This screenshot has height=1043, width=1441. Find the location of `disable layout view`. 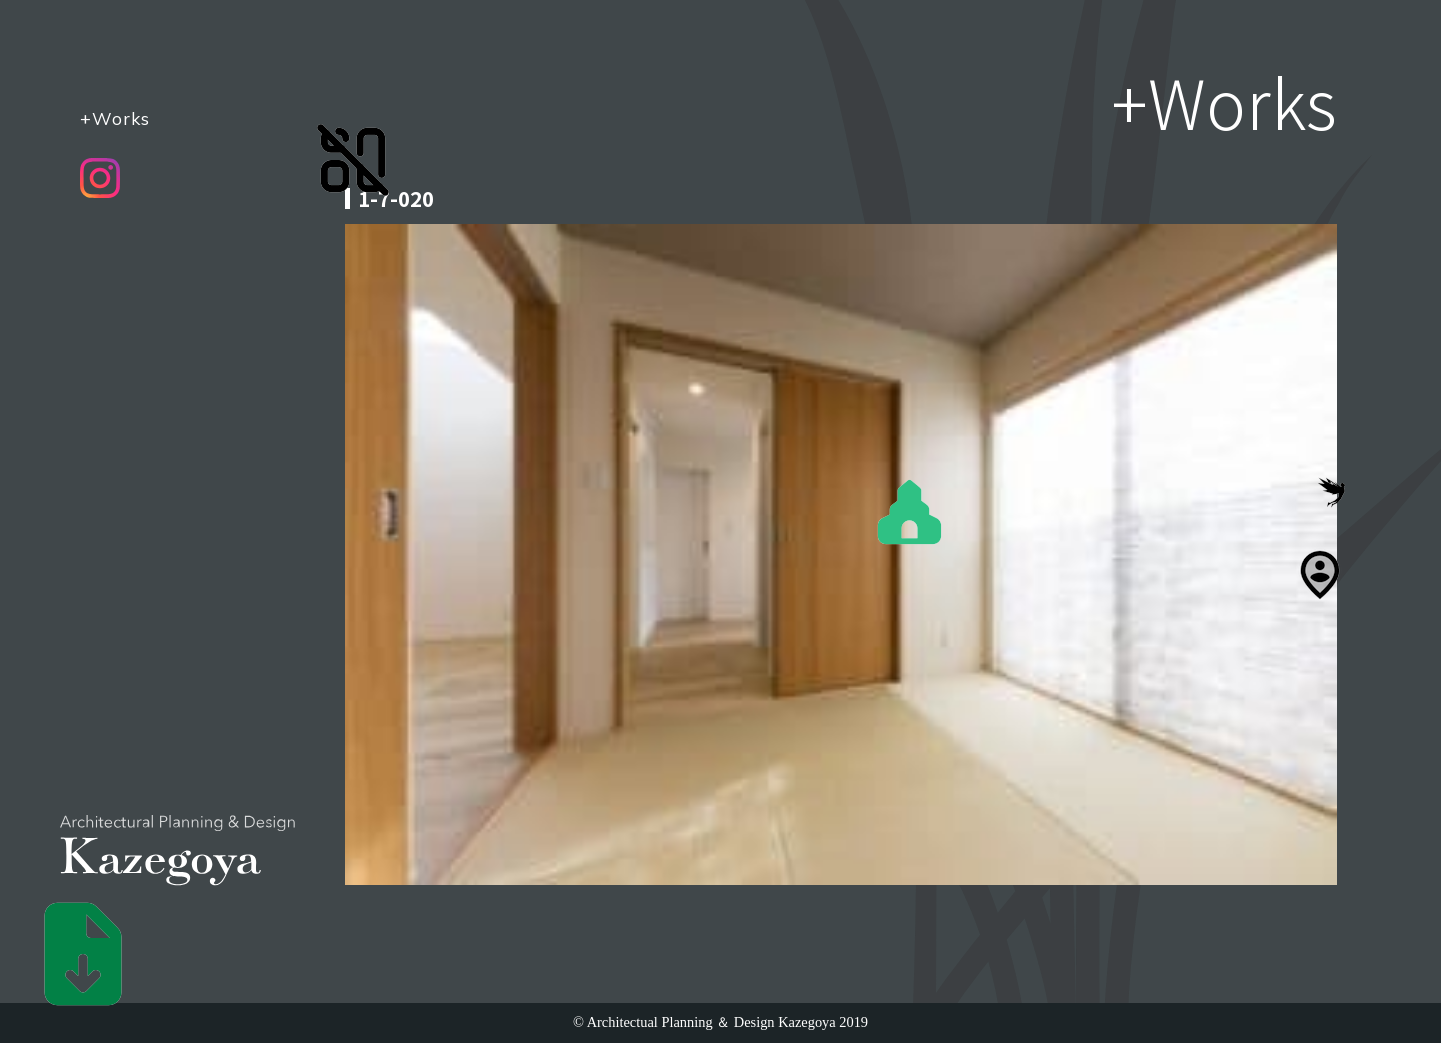

disable layout view is located at coordinates (353, 160).